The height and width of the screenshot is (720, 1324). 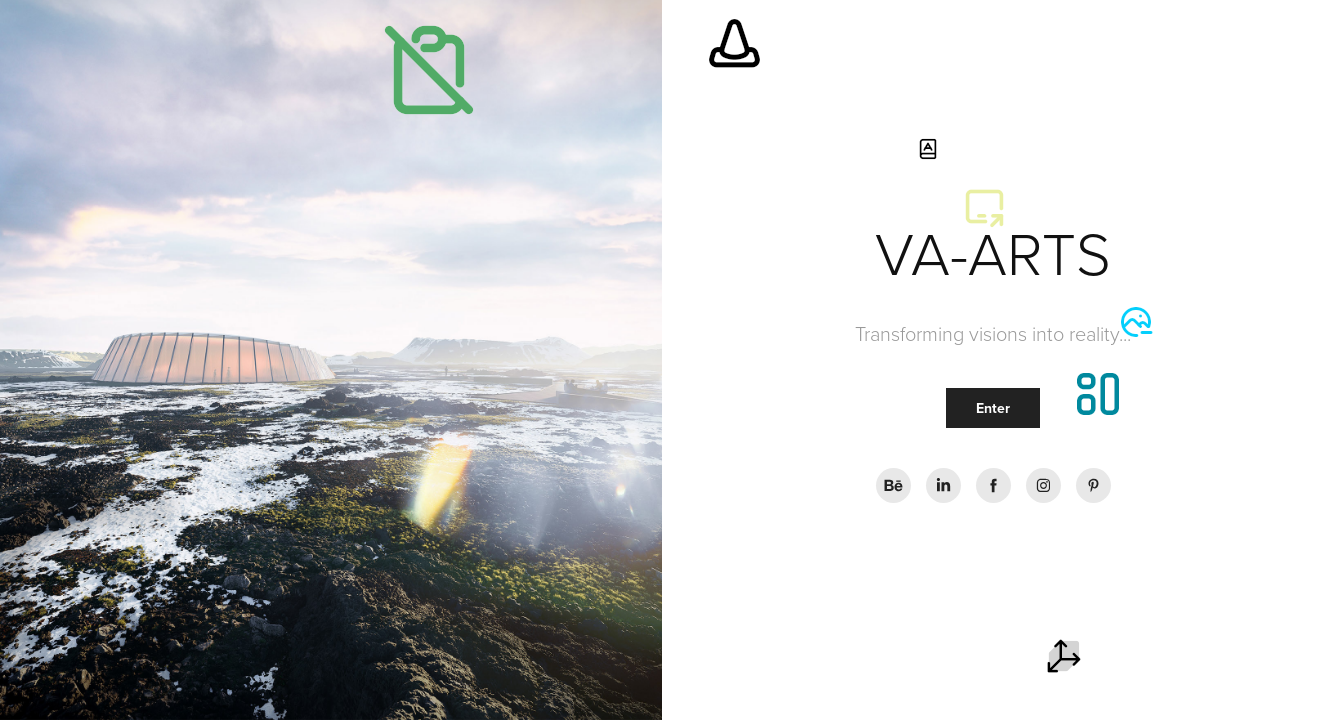 I want to click on switch to layout view, so click(x=1098, y=394).